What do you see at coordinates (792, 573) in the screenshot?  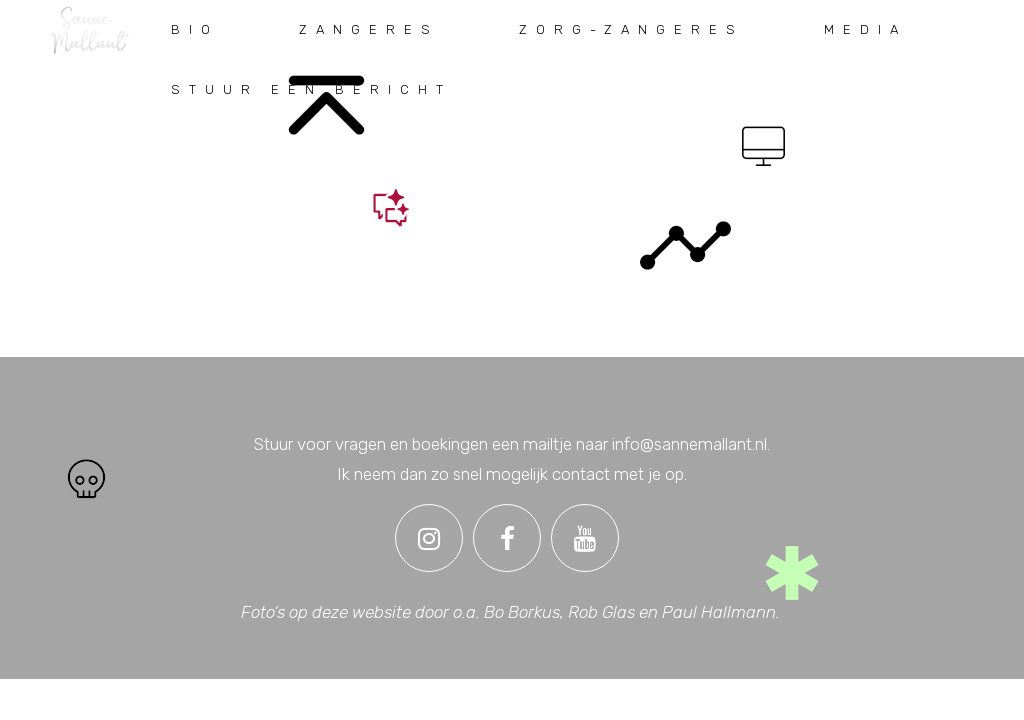 I see `access medical or health-related features` at bounding box center [792, 573].